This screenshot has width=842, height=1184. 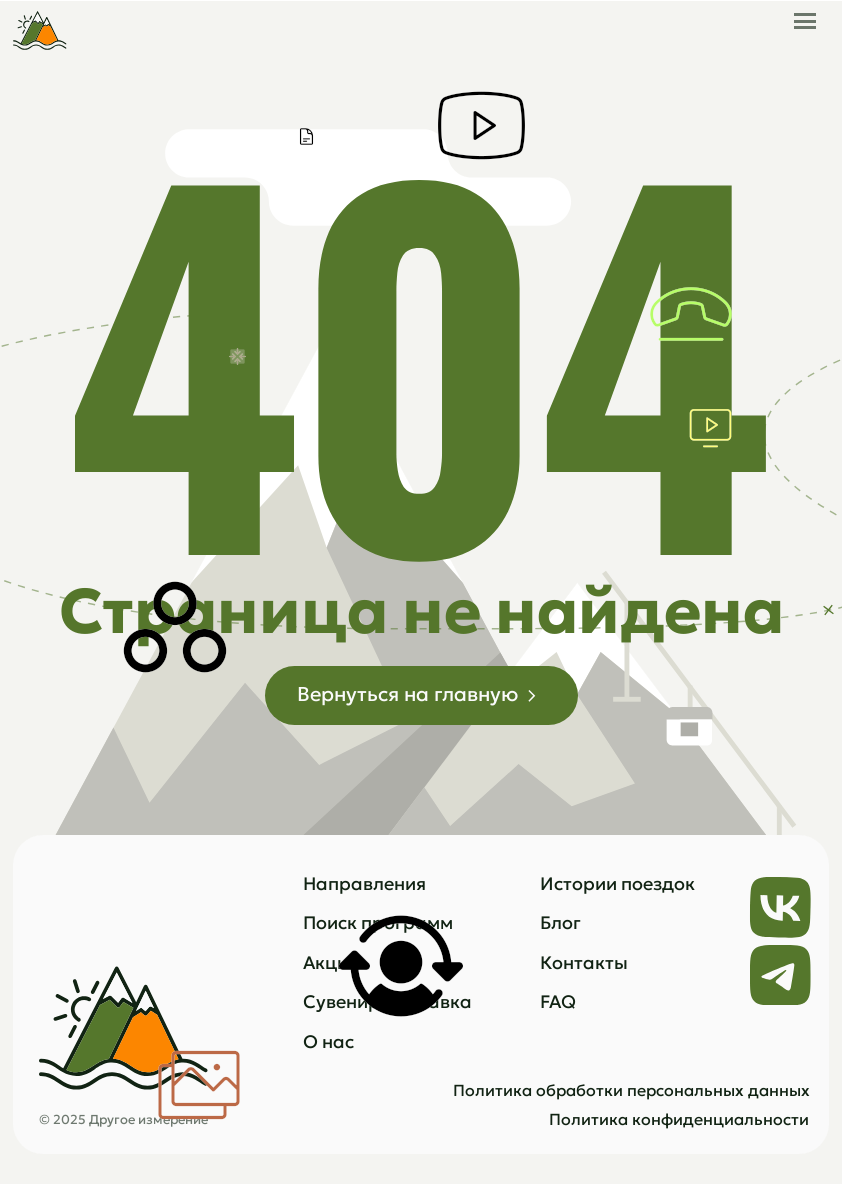 What do you see at coordinates (237, 356) in the screenshot?
I see `collapse or minimize content` at bounding box center [237, 356].